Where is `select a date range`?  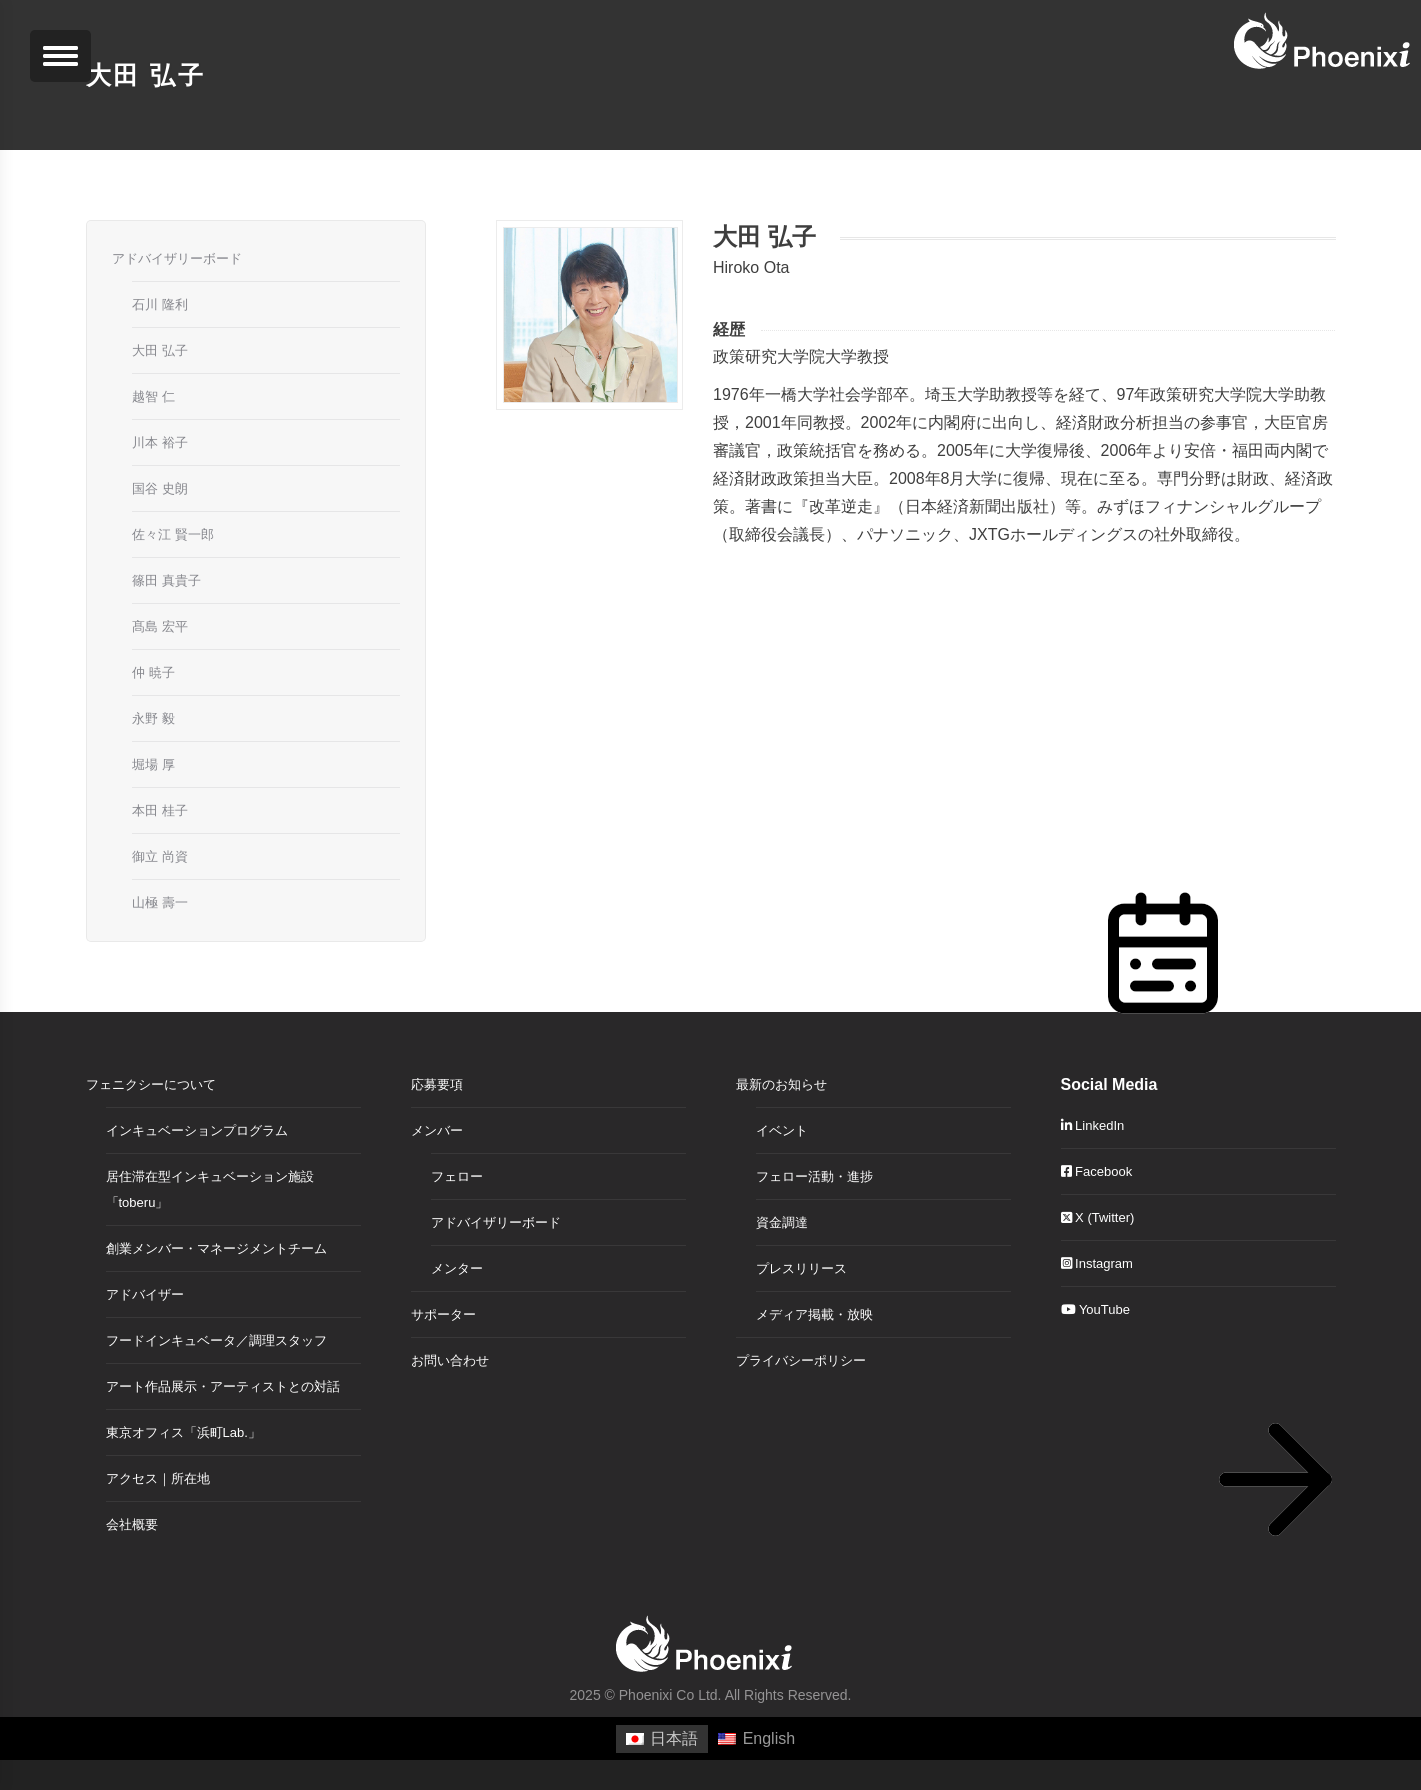 select a date range is located at coordinates (1163, 953).